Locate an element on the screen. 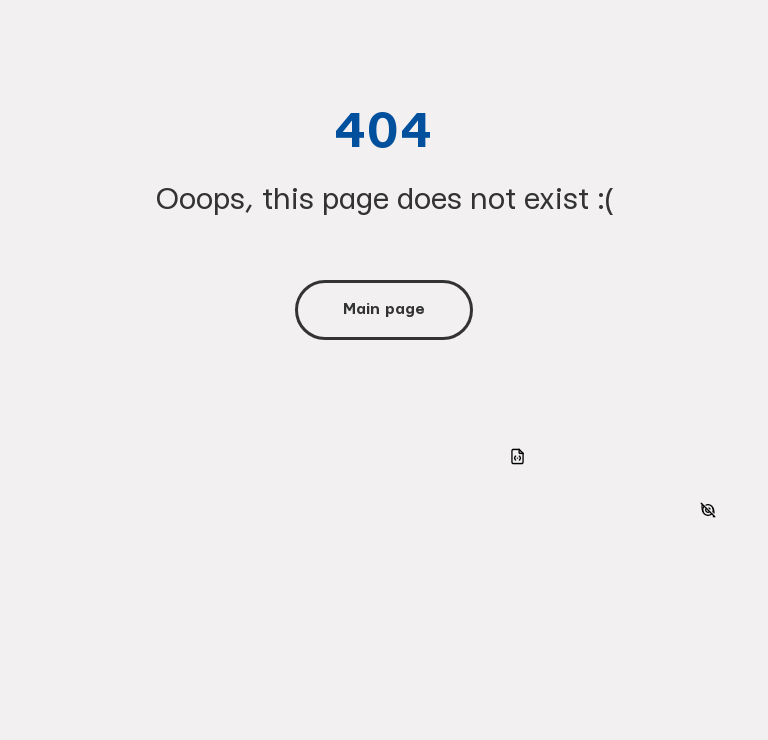 This screenshot has height=740, width=768. disable storm alerts is located at coordinates (708, 510).